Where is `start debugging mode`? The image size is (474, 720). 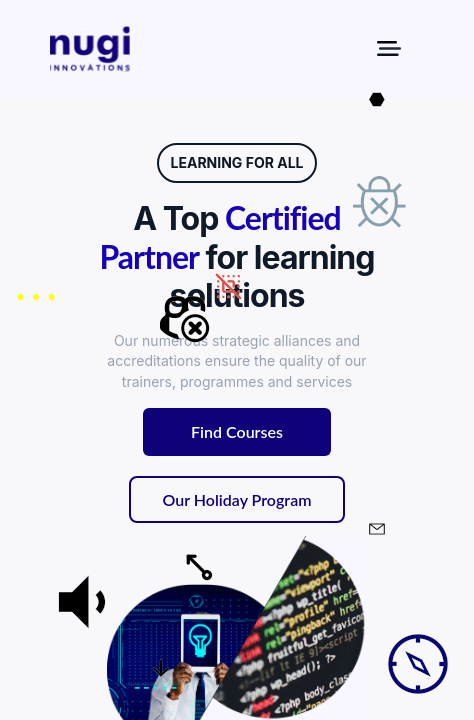
start debugging mode is located at coordinates (379, 202).